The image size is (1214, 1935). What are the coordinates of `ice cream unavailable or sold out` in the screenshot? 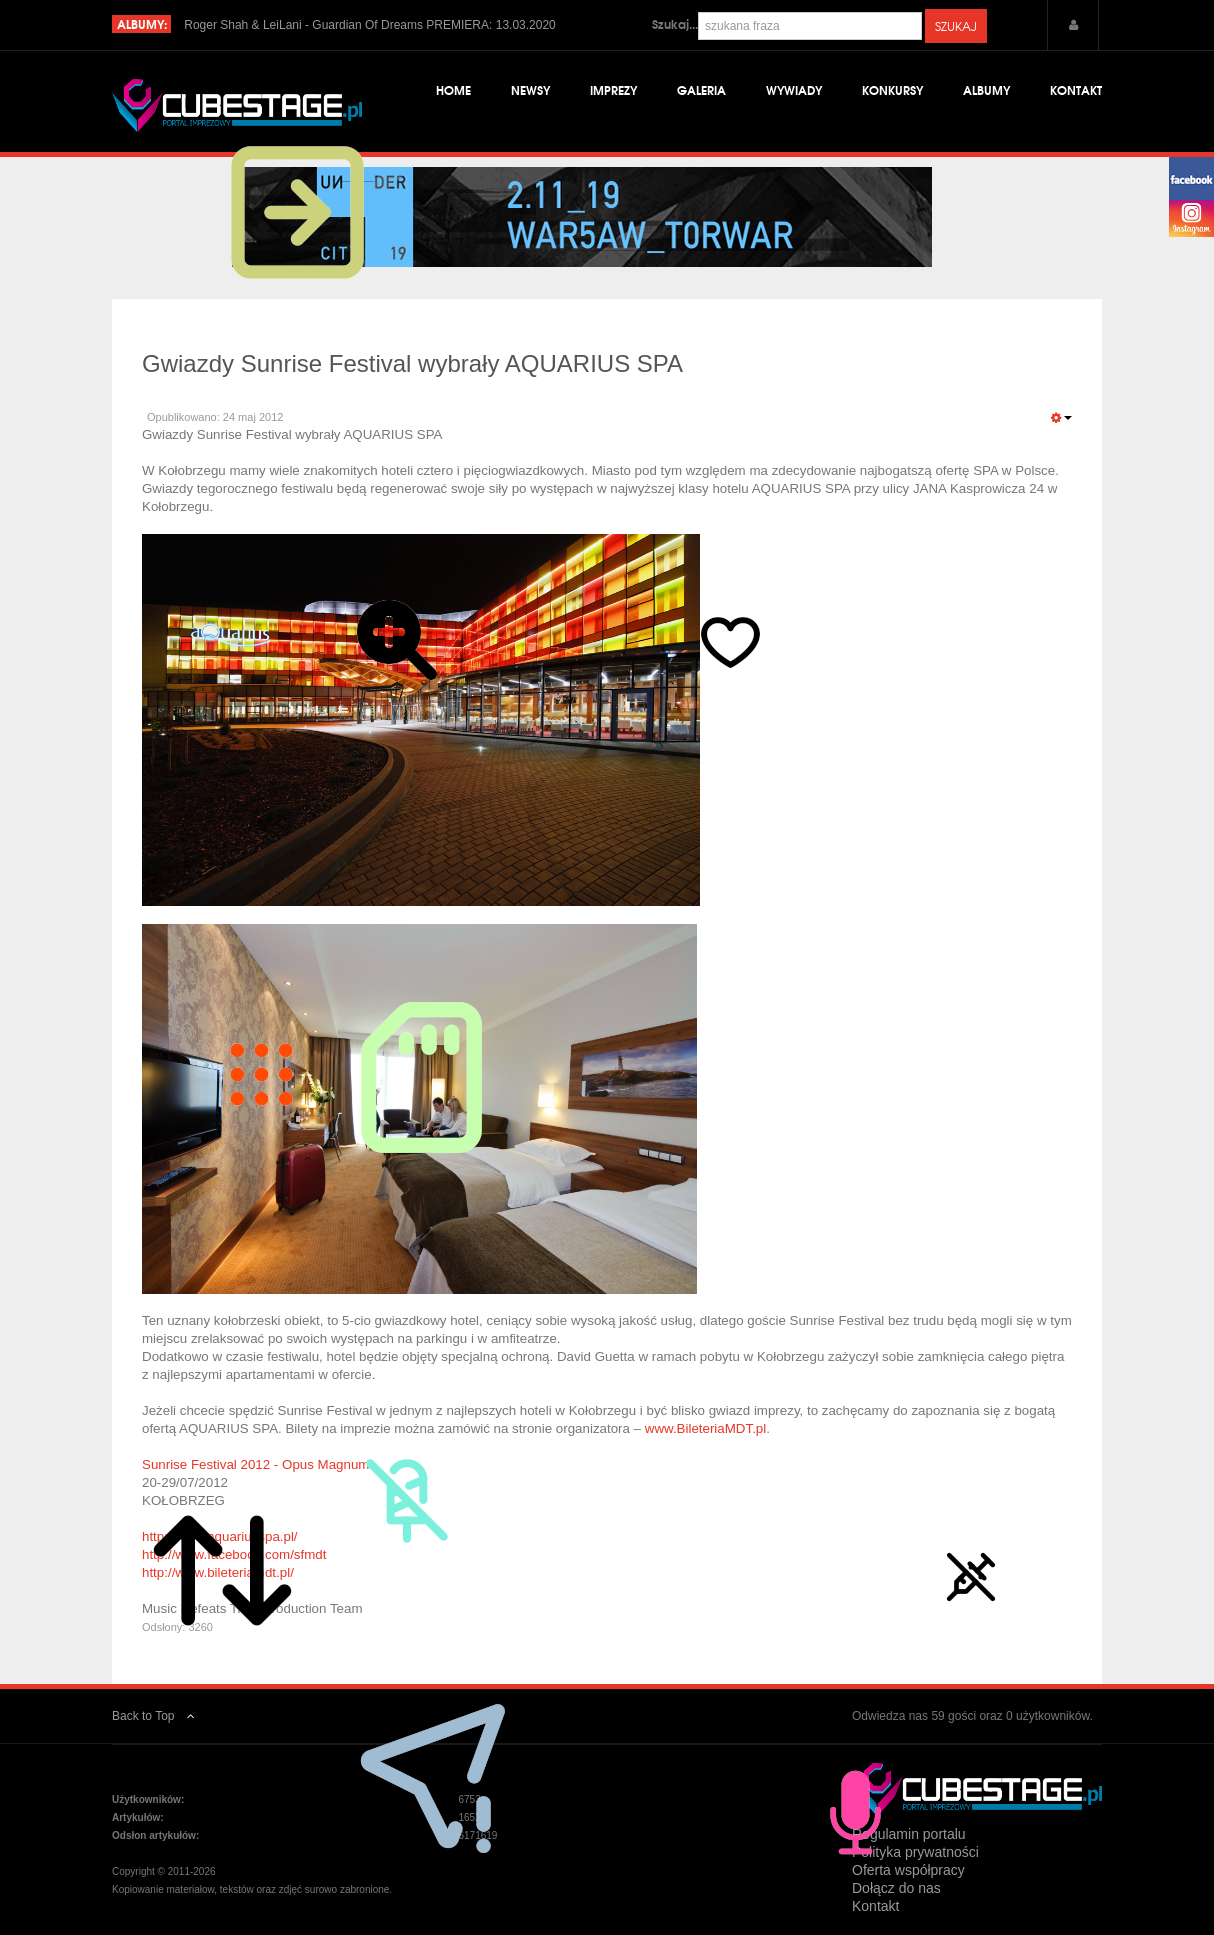 It's located at (407, 1500).